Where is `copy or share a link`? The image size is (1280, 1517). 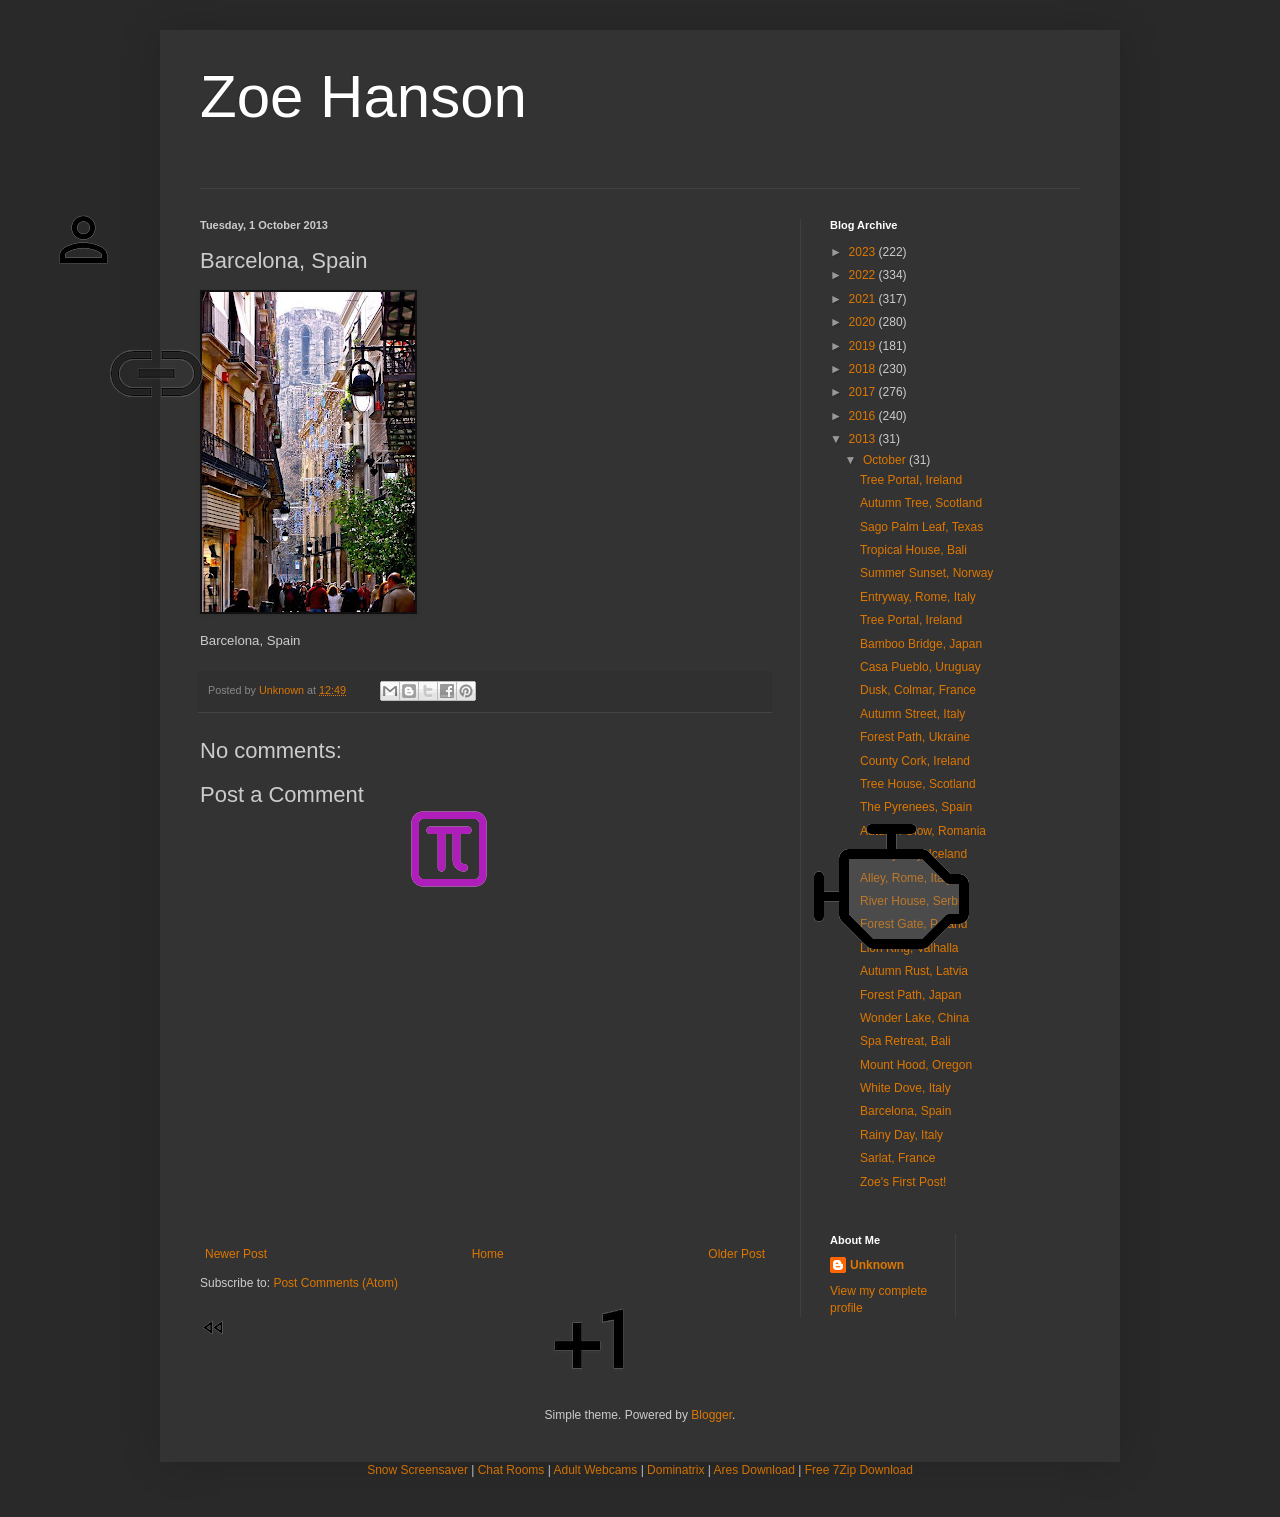 copy or share a link is located at coordinates (156, 373).